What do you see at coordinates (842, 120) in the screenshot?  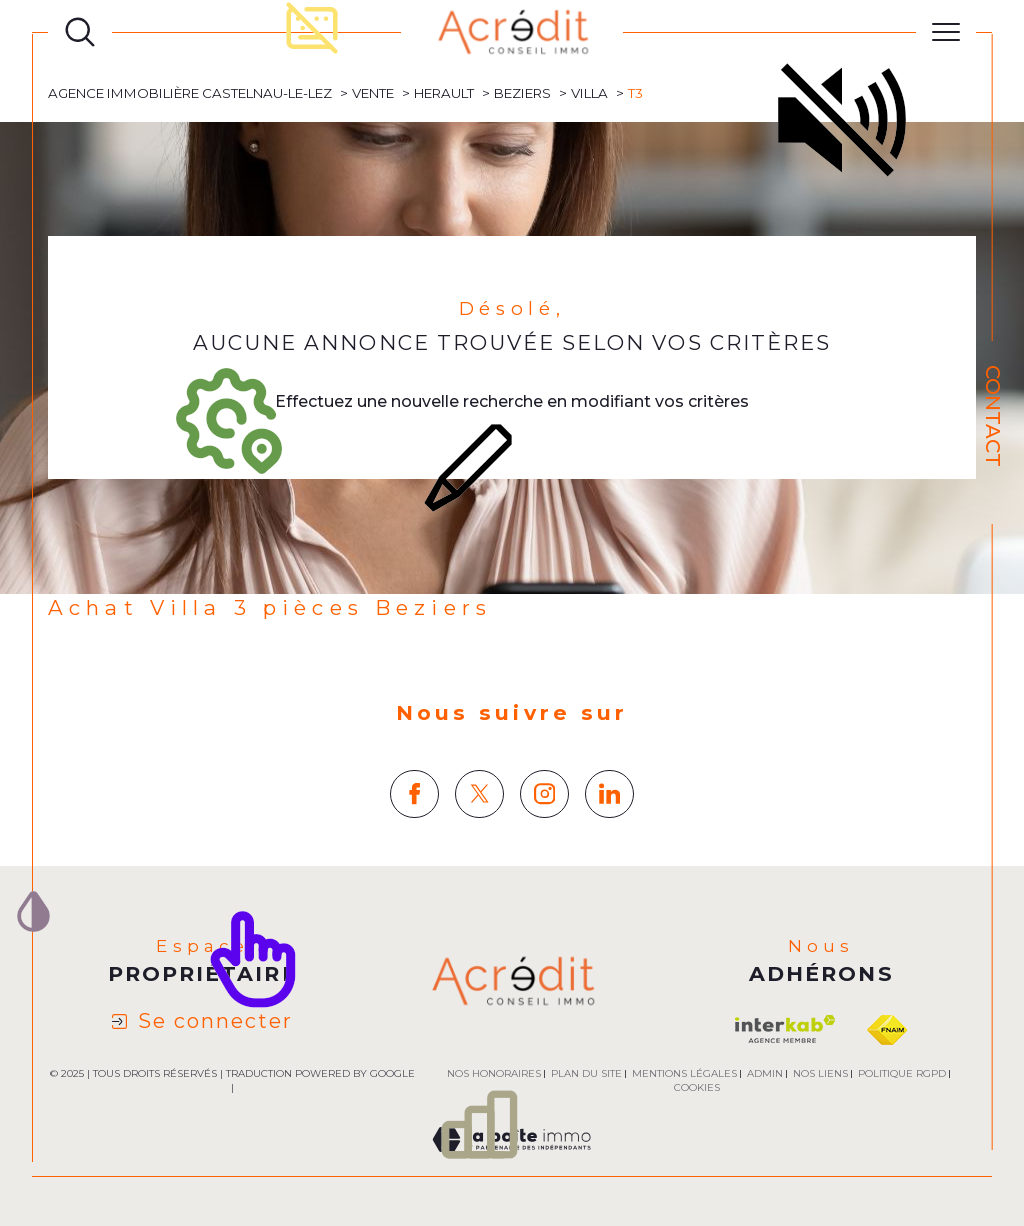 I see `mute audio or sound output` at bounding box center [842, 120].